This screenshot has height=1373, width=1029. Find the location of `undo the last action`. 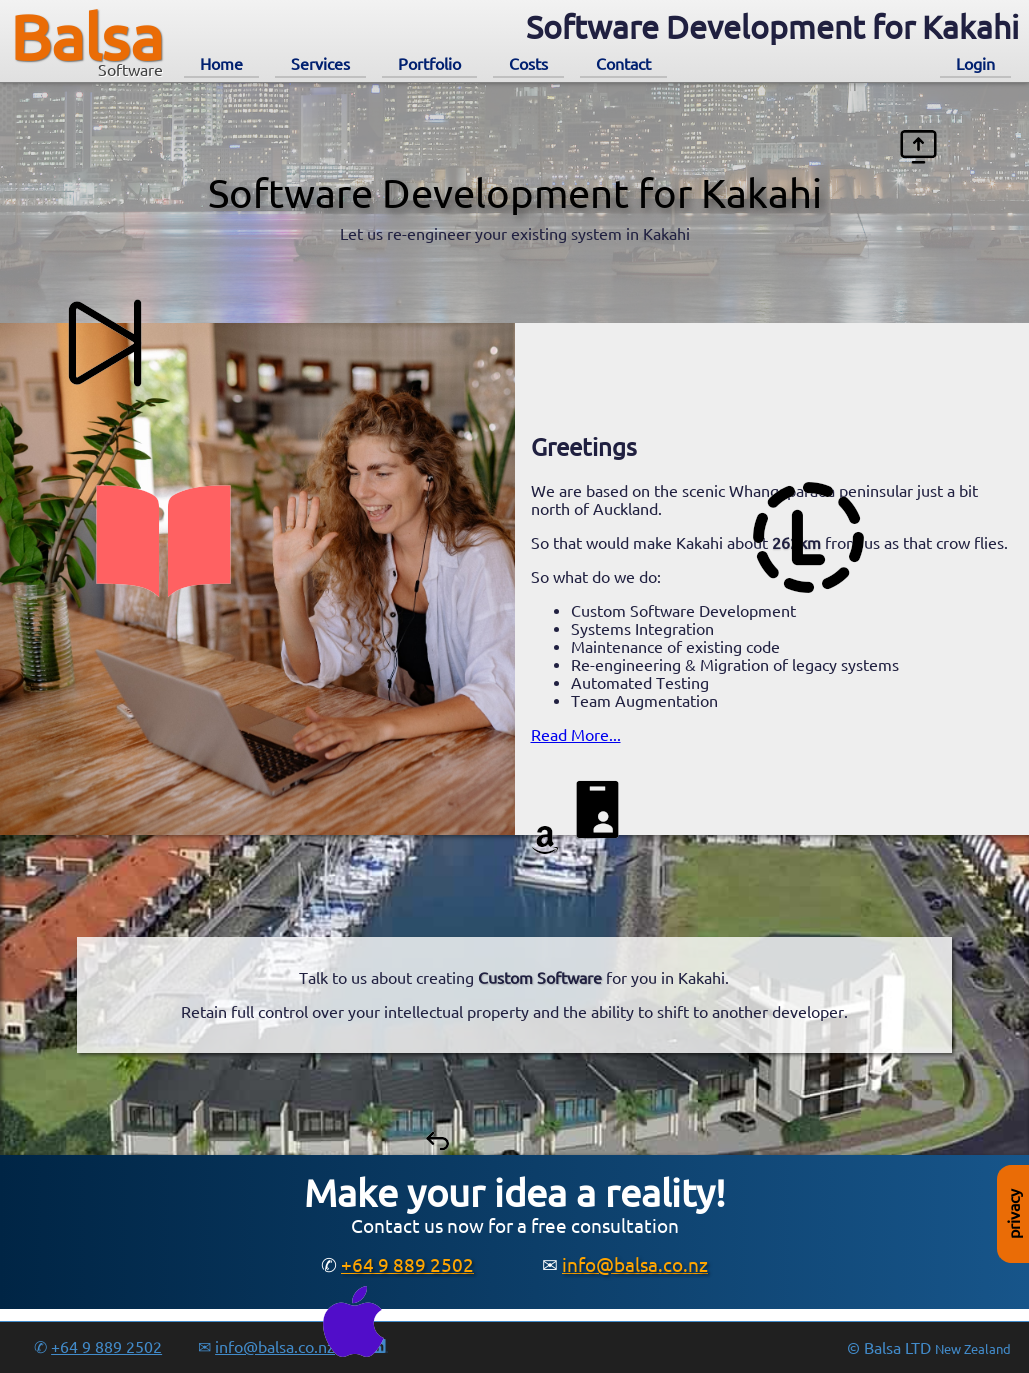

undo the last action is located at coordinates (437, 1141).